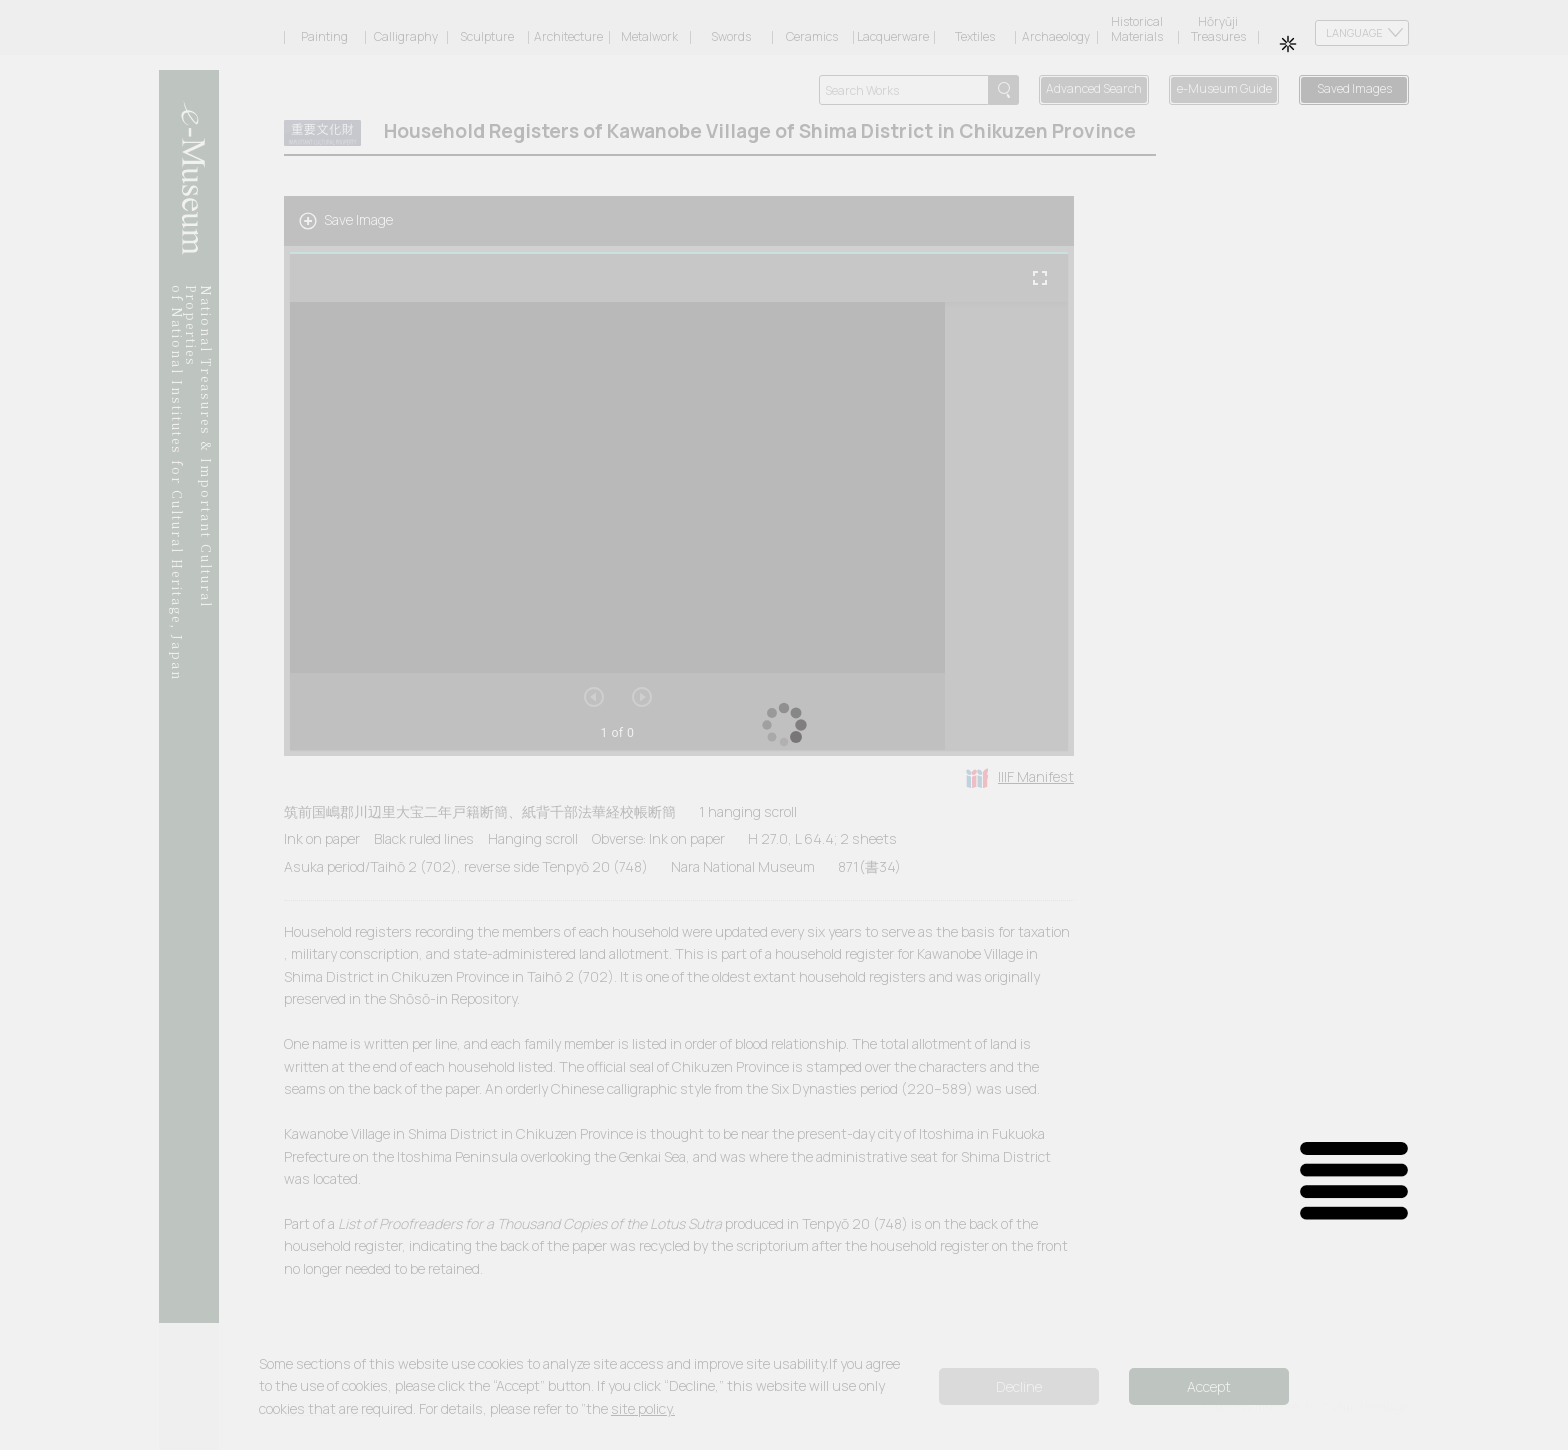  What do you see at coordinates (1354, 1183) in the screenshot?
I see `justify text alignment` at bounding box center [1354, 1183].